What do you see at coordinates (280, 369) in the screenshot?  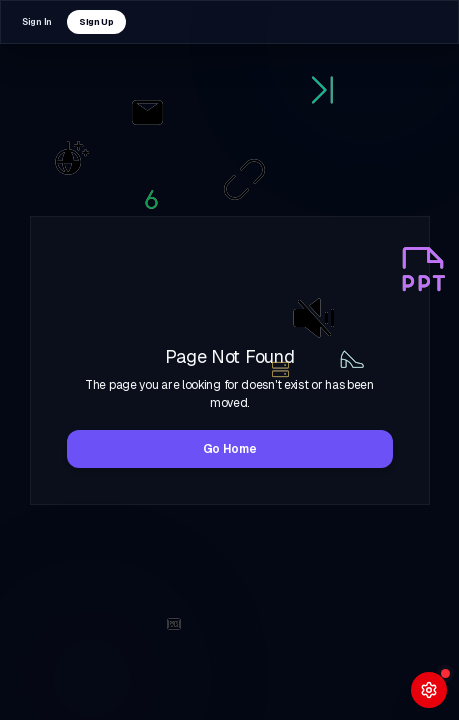 I see `access storage or server settings` at bounding box center [280, 369].